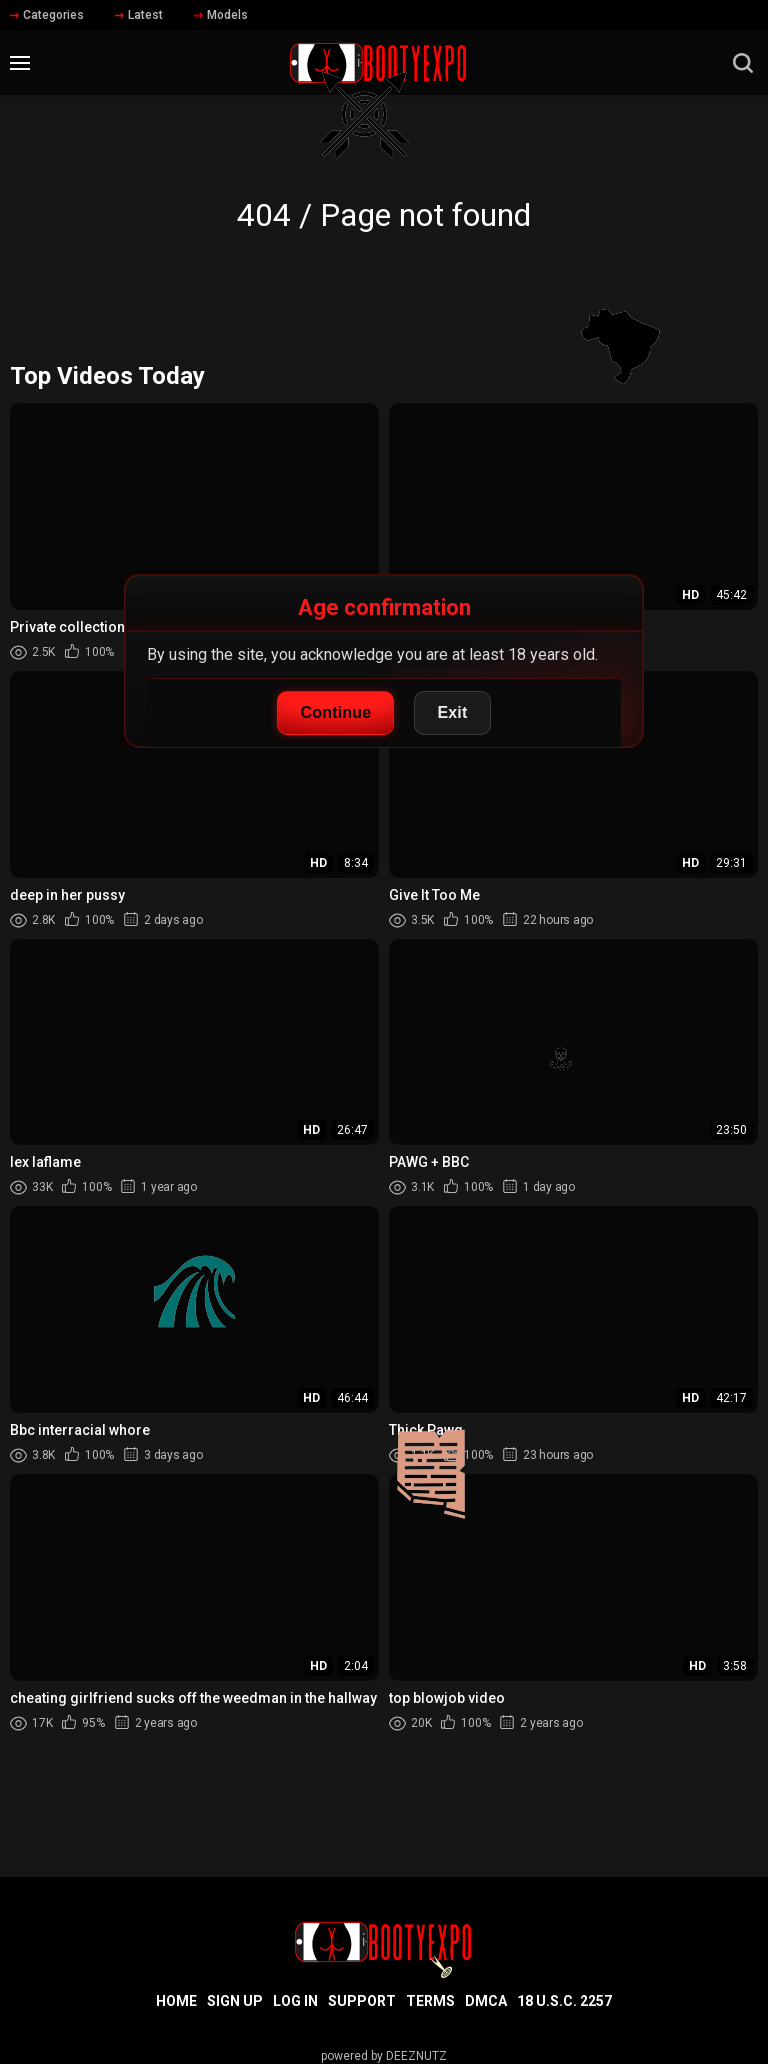  I want to click on indicates ocean or water-related content, so click(194, 1286).